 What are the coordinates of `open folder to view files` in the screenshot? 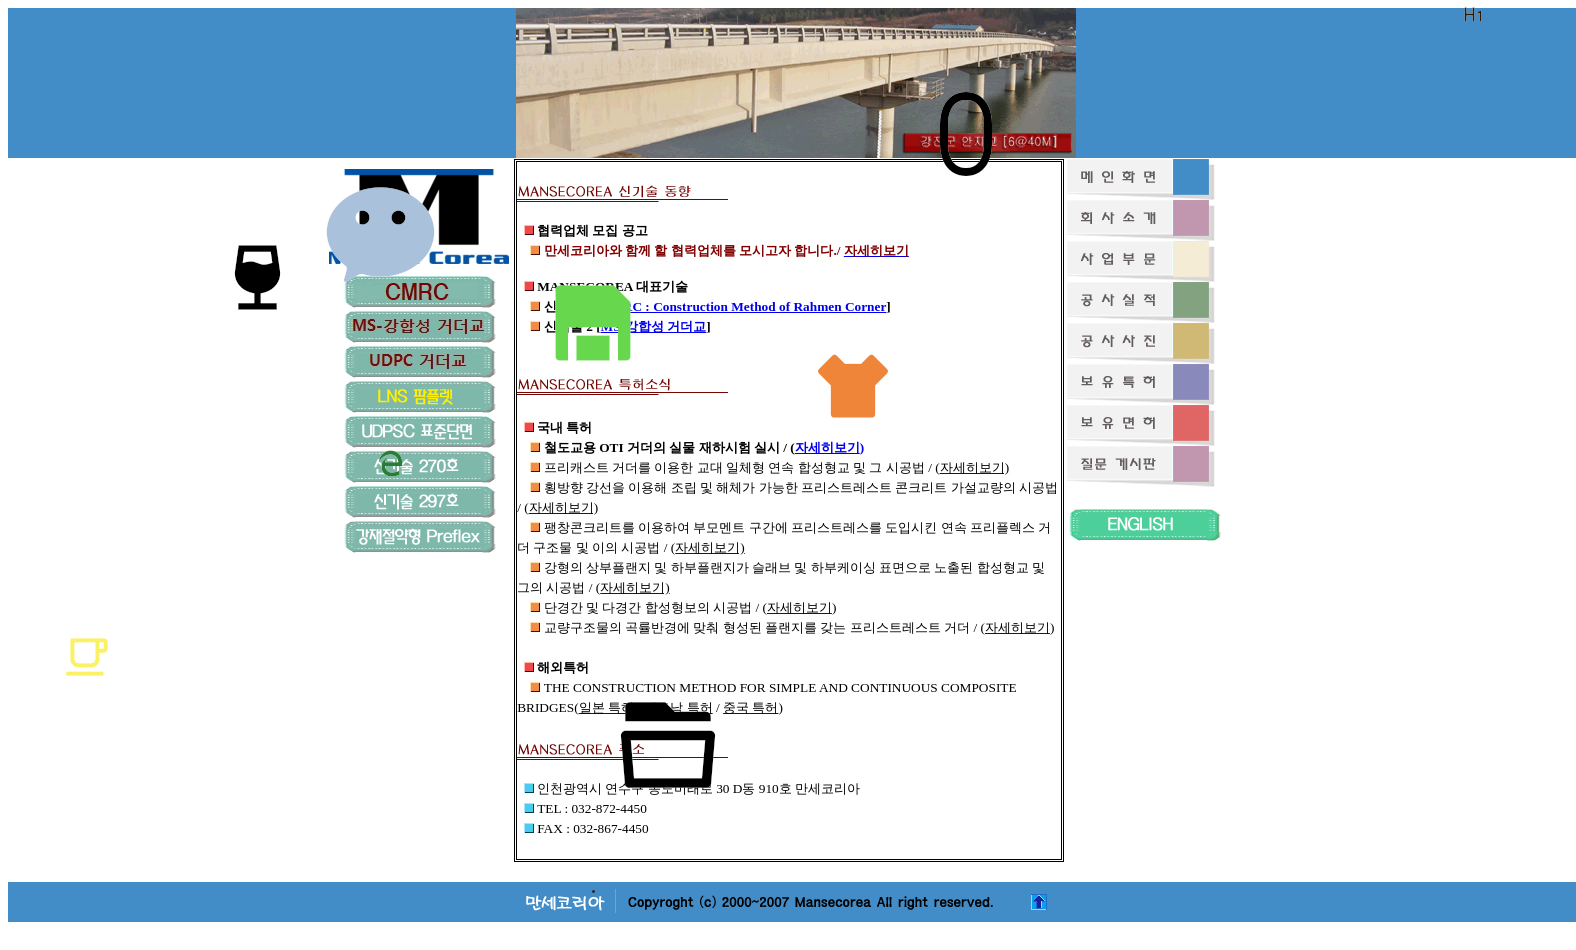 It's located at (668, 745).